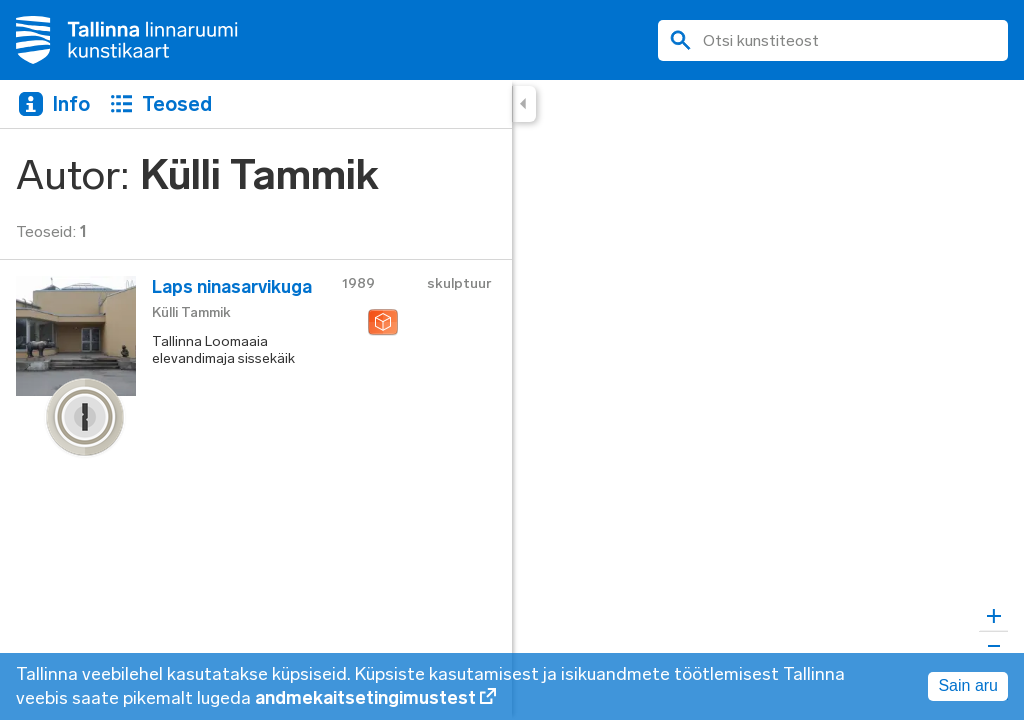 This screenshot has width=1024, height=720. What do you see at coordinates (383, 321) in the screenshot?
I see `an ascii stl 3d model file` at bounding box center [383, 321].